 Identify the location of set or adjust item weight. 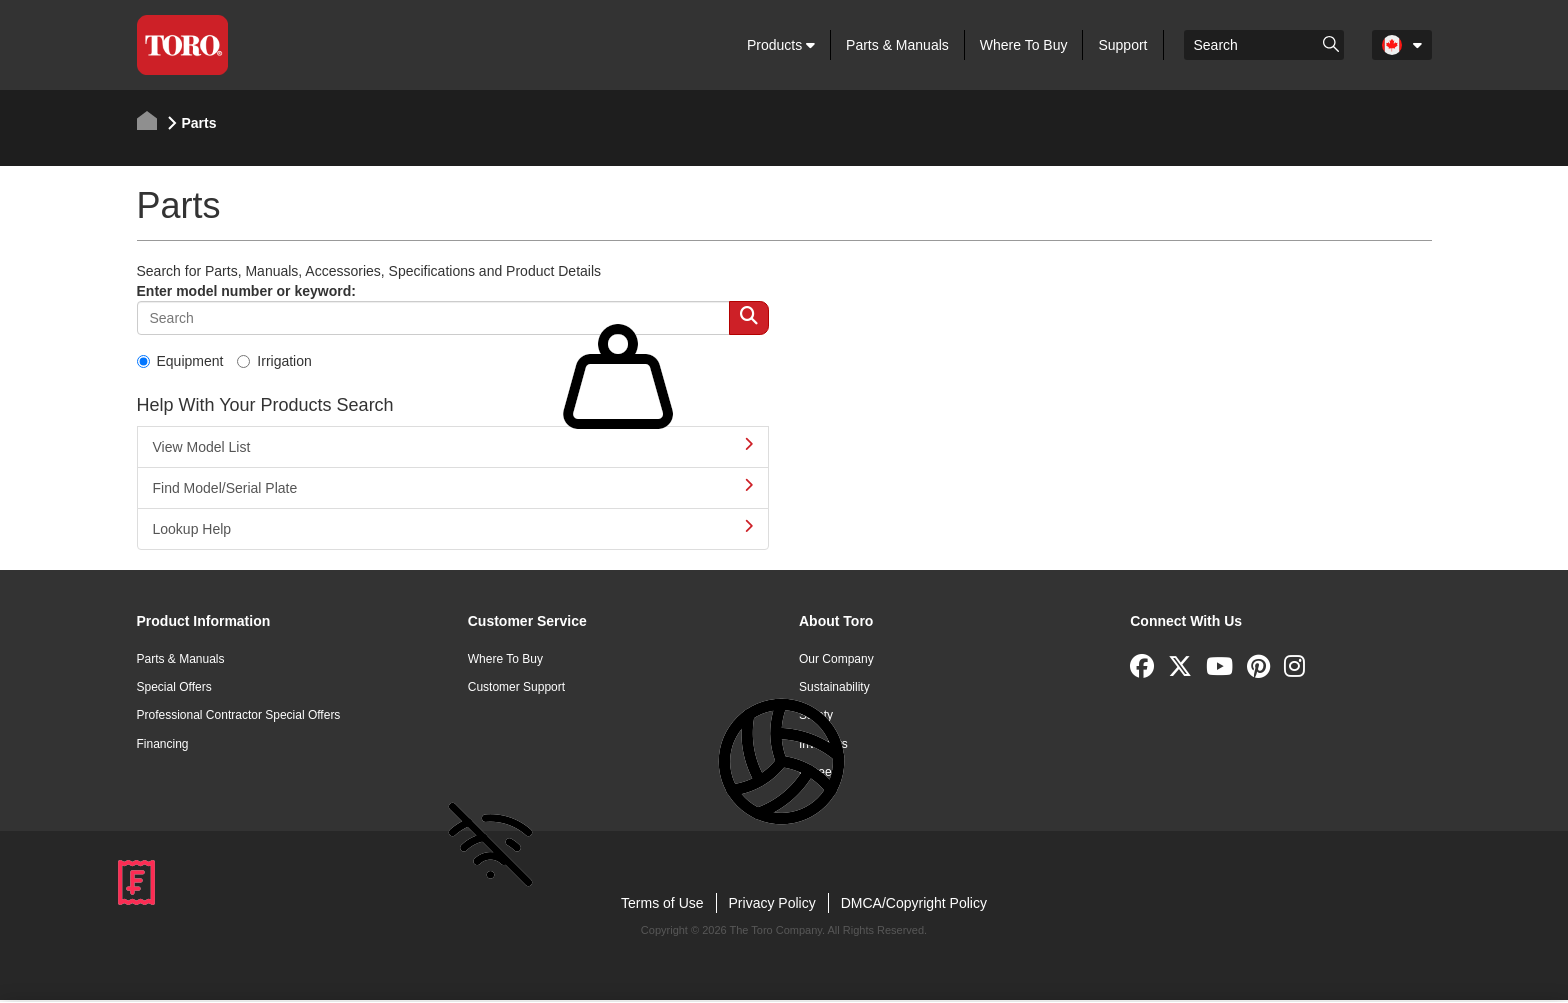
(618, 379).